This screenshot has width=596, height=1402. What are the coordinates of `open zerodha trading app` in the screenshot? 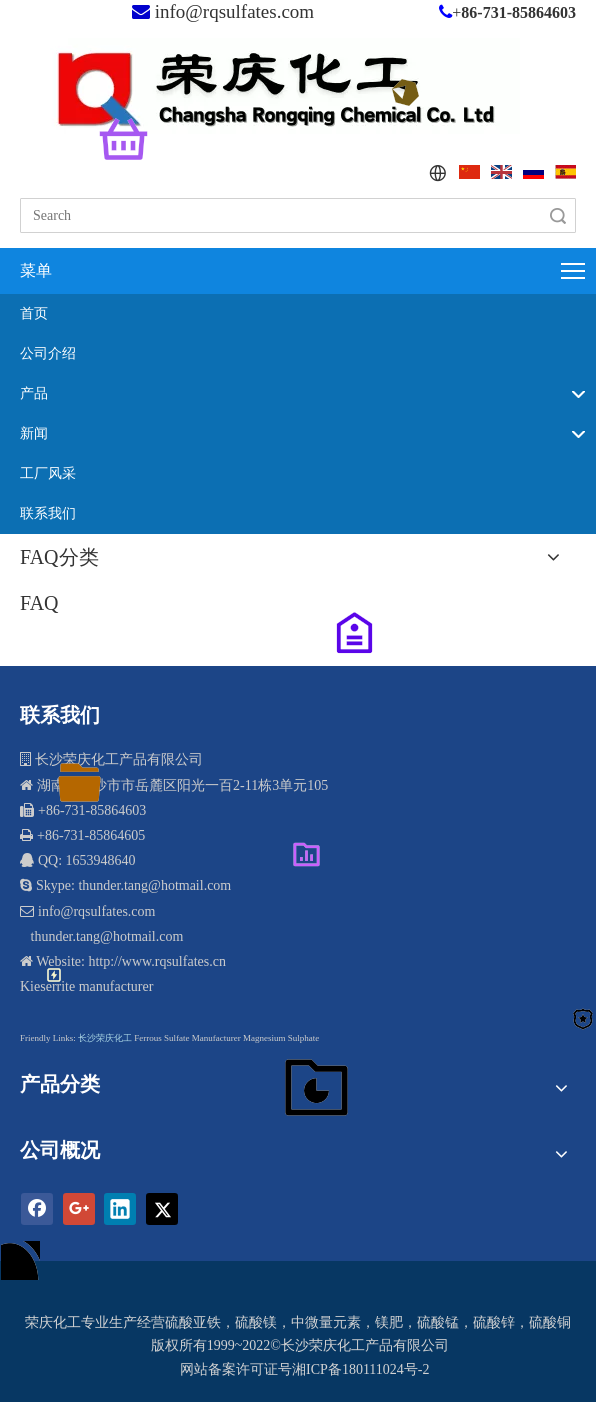 It's located at (20, 1260).